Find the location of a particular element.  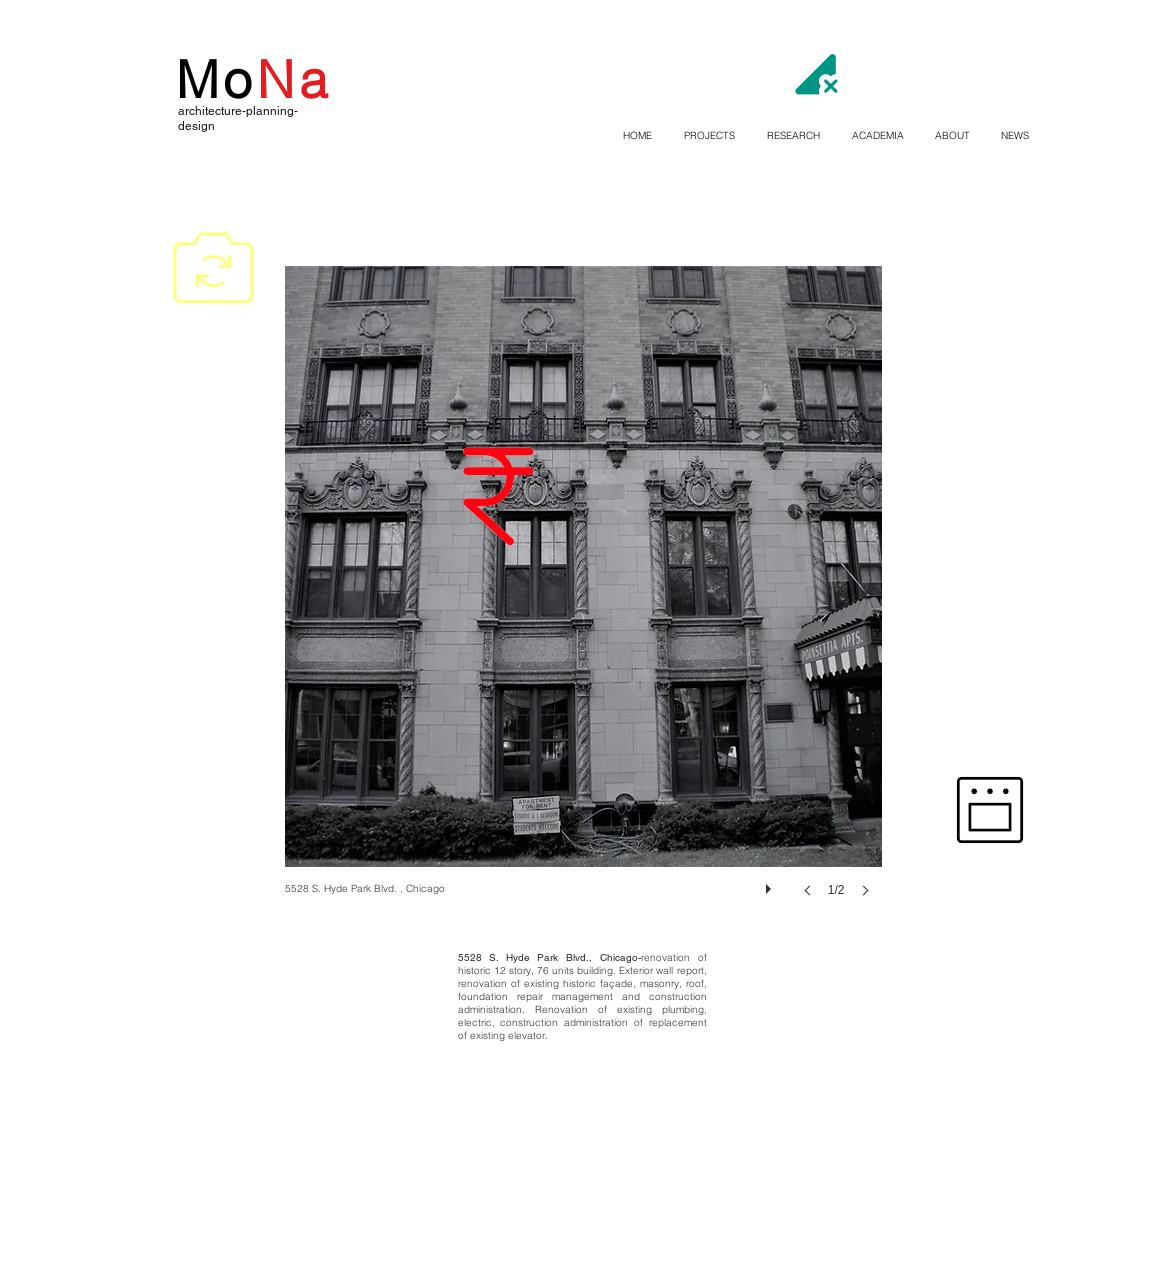

switch between front and rear camera is located at coordinates (213, 269).